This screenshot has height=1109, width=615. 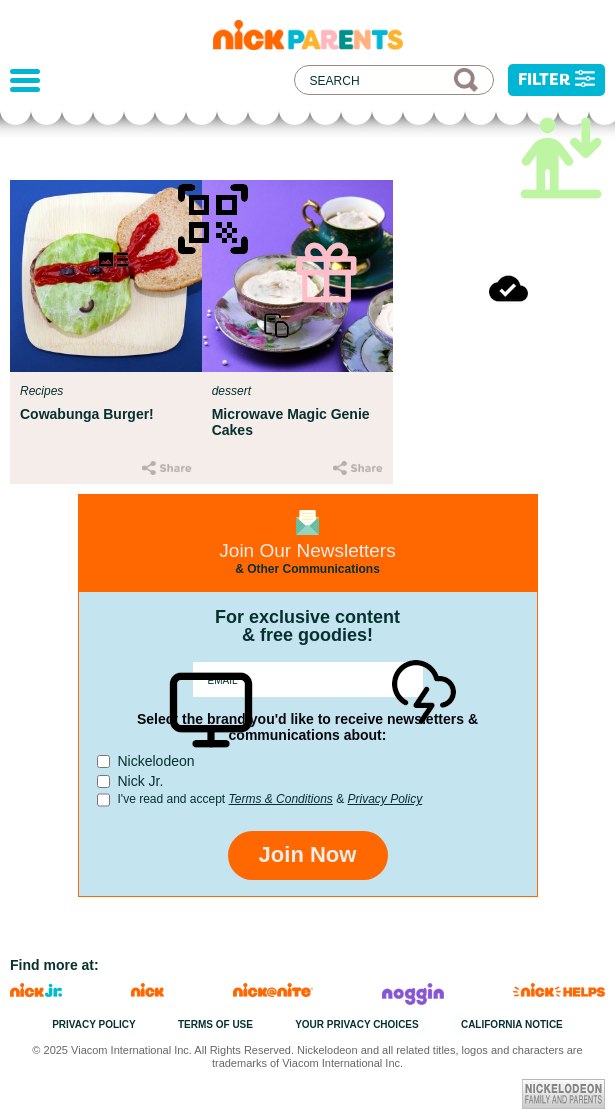 I want to click on download user profile, so click(x=561, y=158).